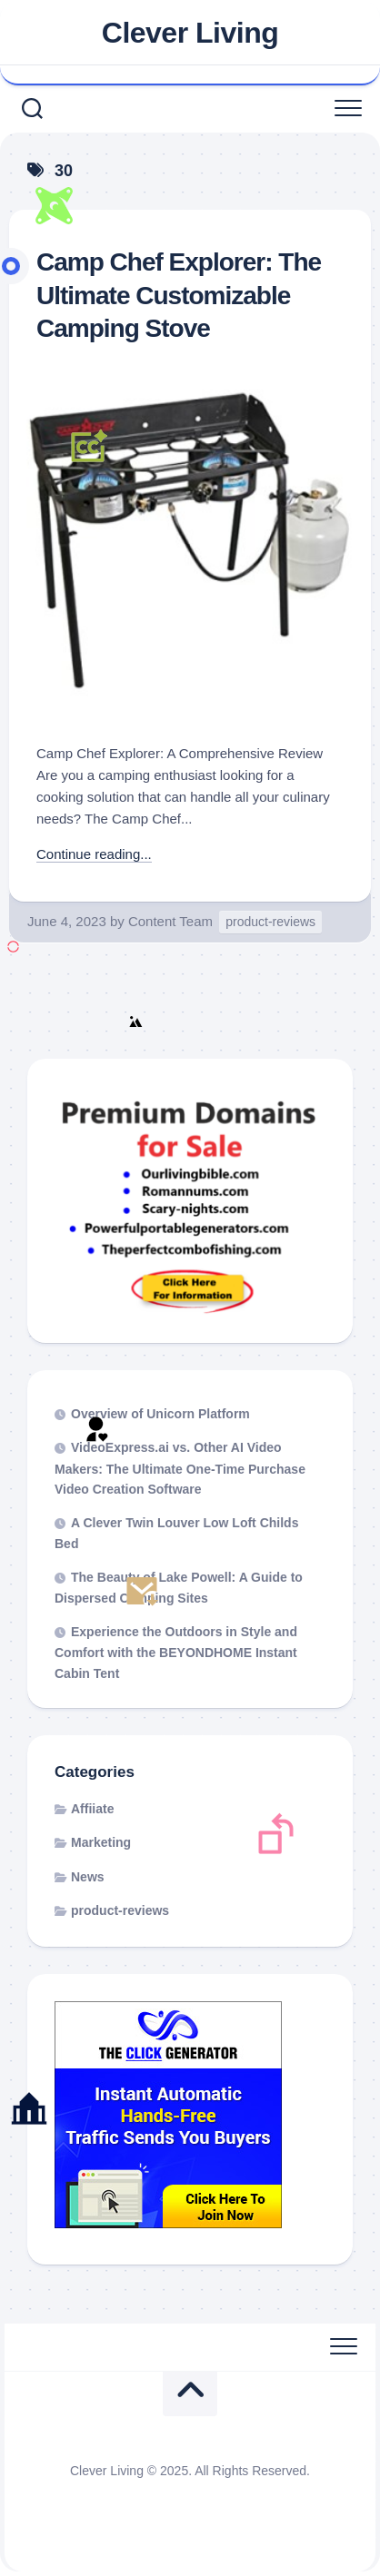 The height and width of the screenshot is (2576, 380). What do you see at coordinates (87, 447) in the screenshot?
I see `enable AI-powered closed captions` at bounding box center [87, 447].